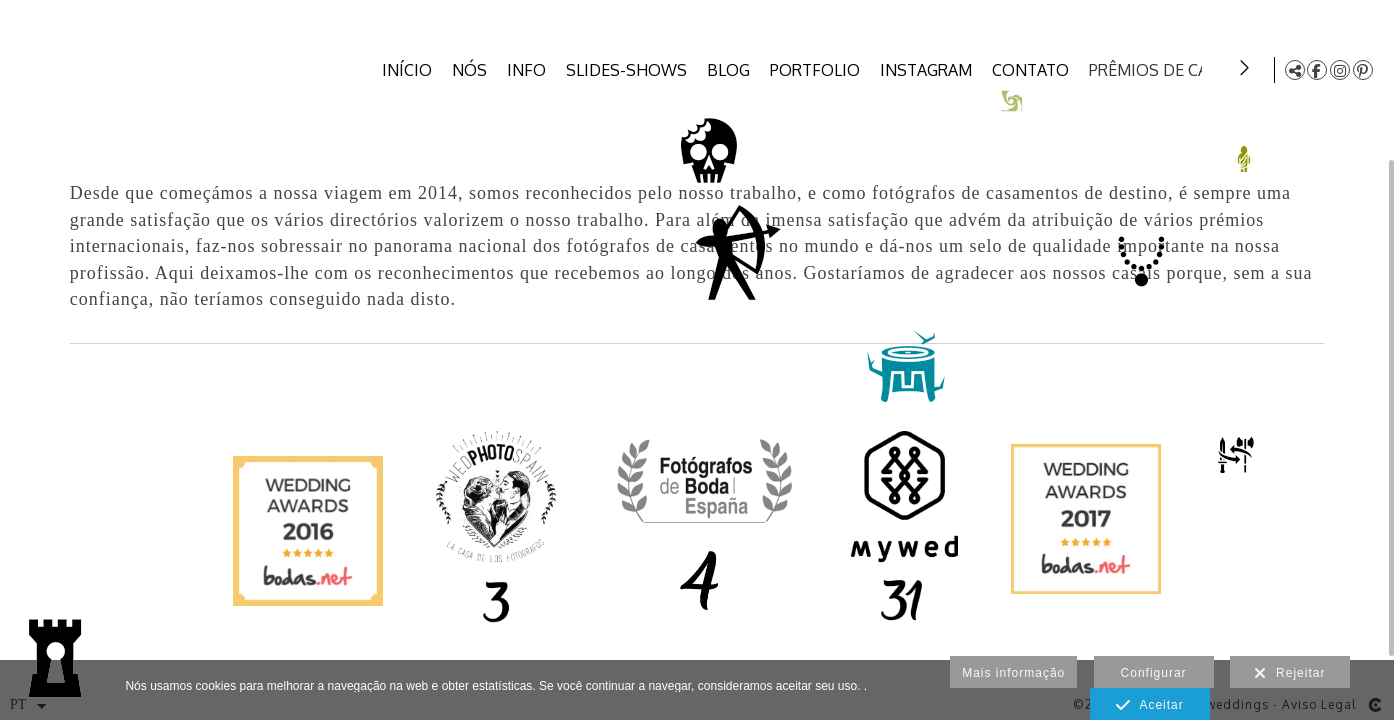  Describe the element at coordinates (708, 151) in the screenshot. I see `indicates a defeated enemy or death state` at that location.